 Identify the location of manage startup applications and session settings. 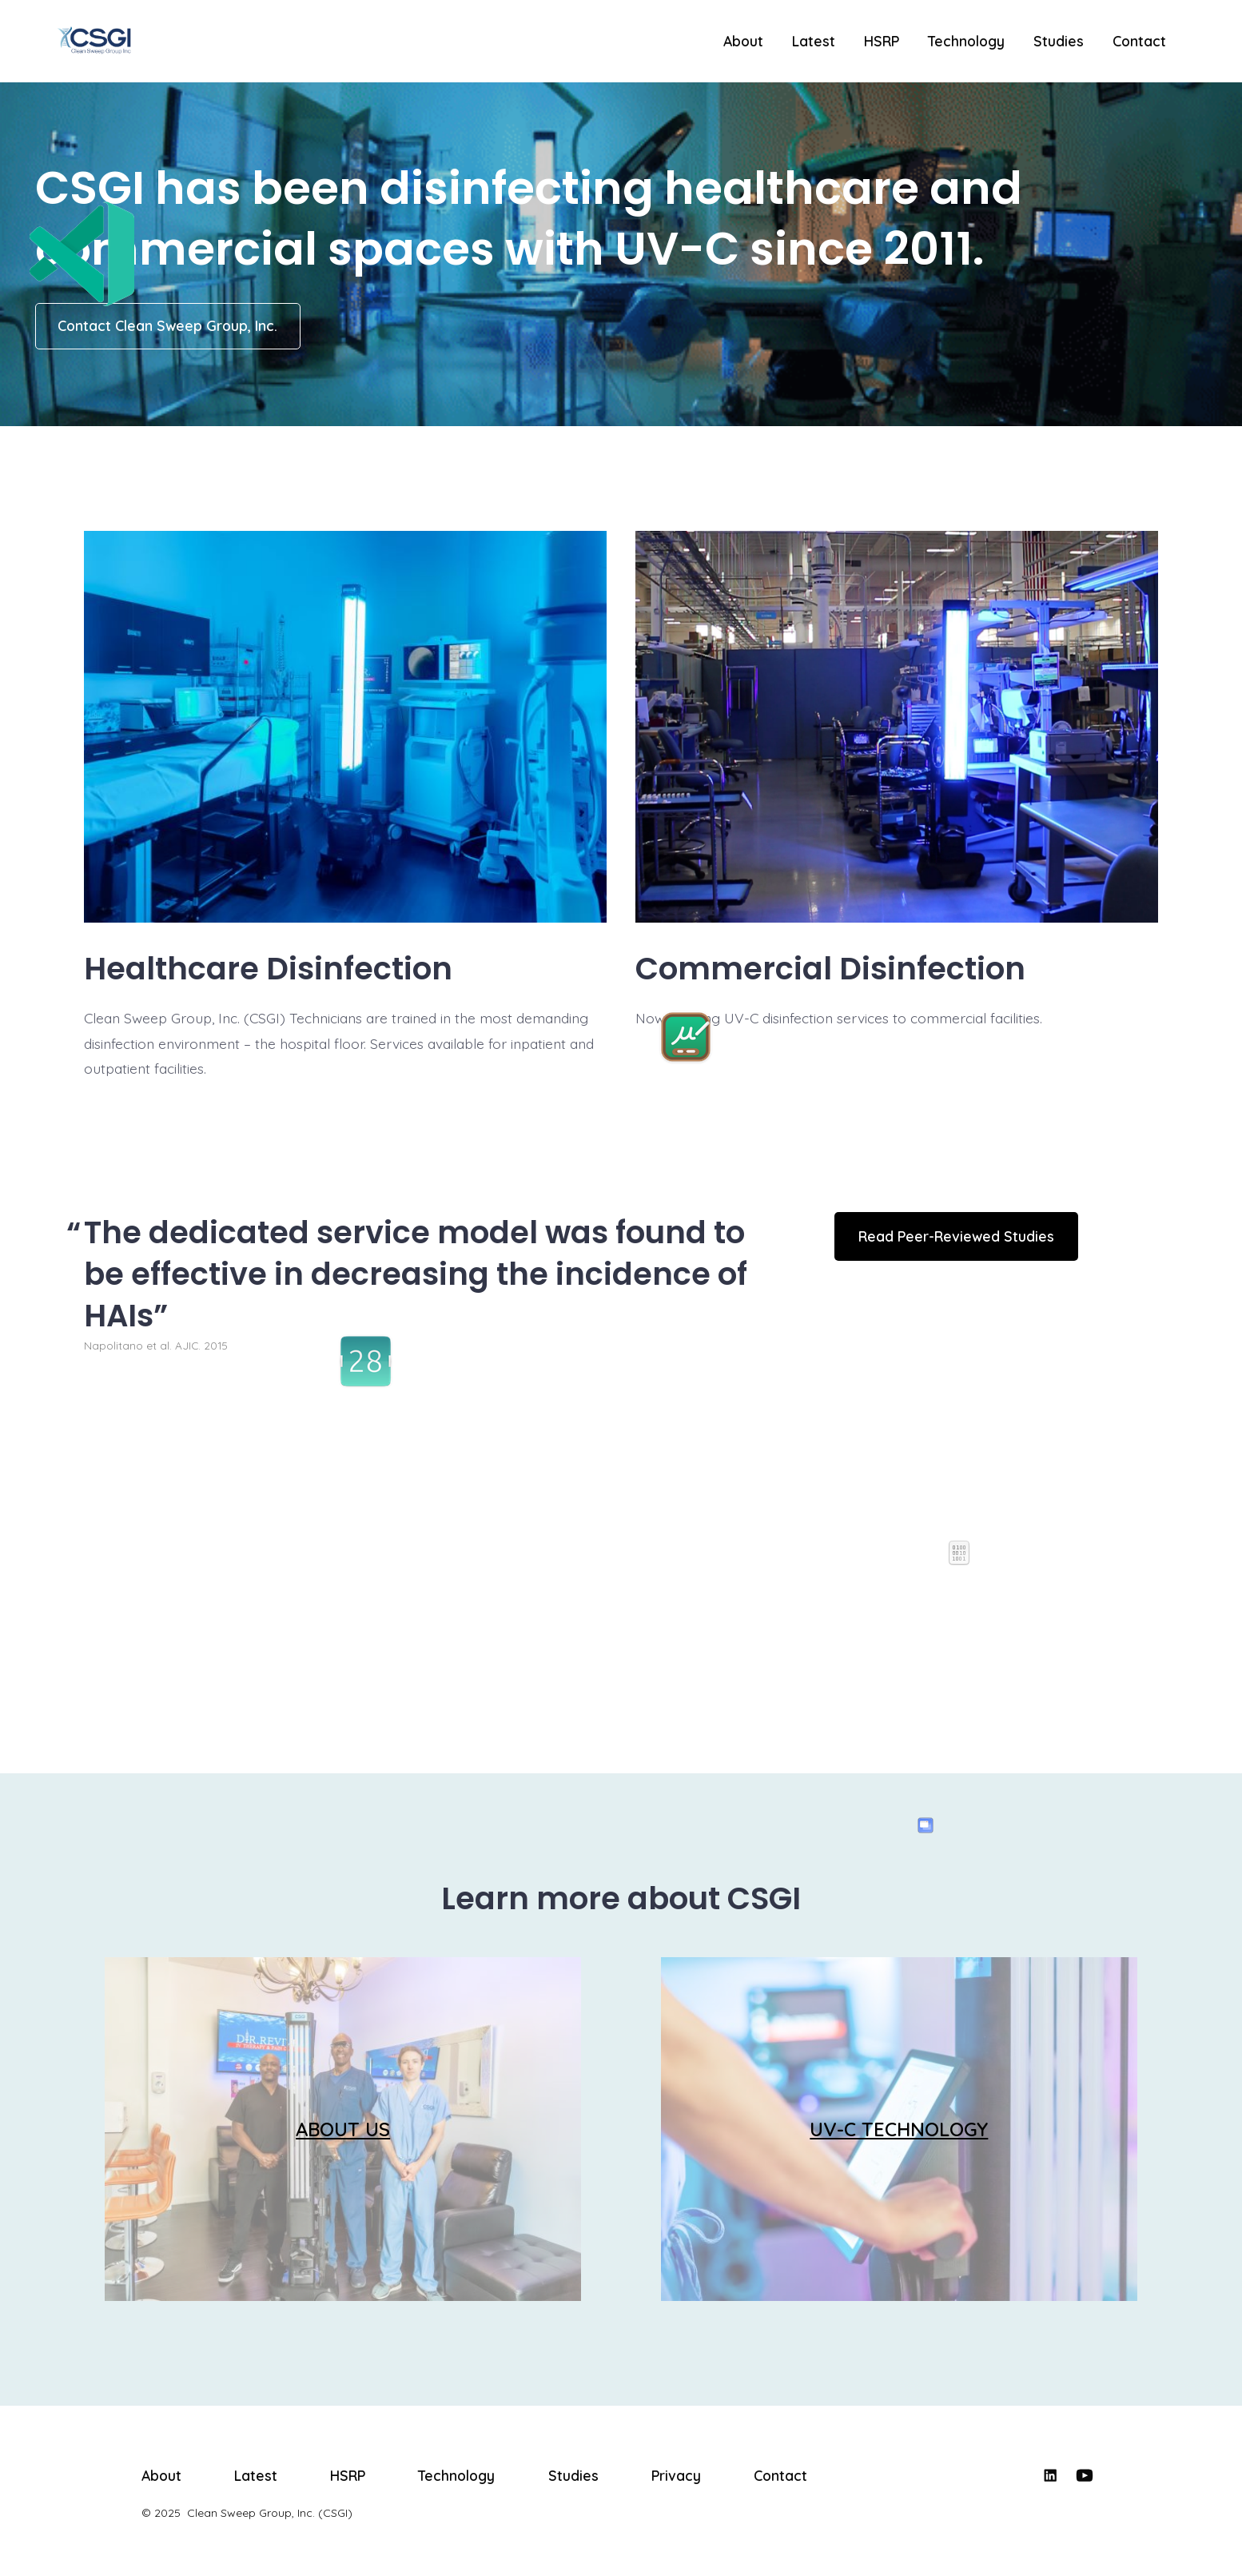
(926, 1825).